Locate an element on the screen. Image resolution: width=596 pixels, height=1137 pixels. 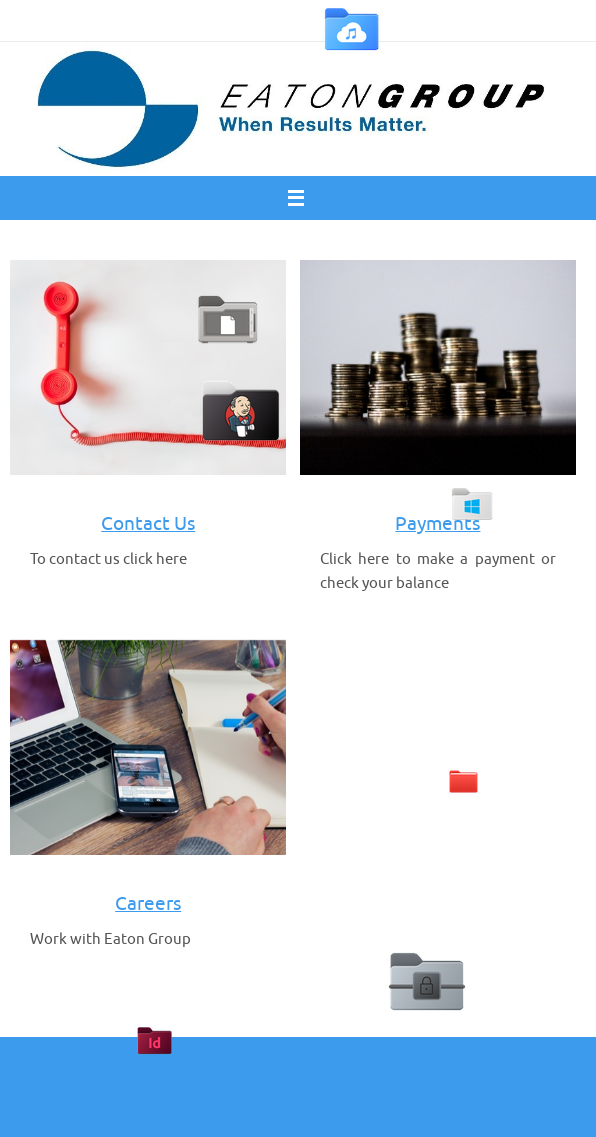
folder containing Adobe InDesign project files is located at coordinates (154, 1041).